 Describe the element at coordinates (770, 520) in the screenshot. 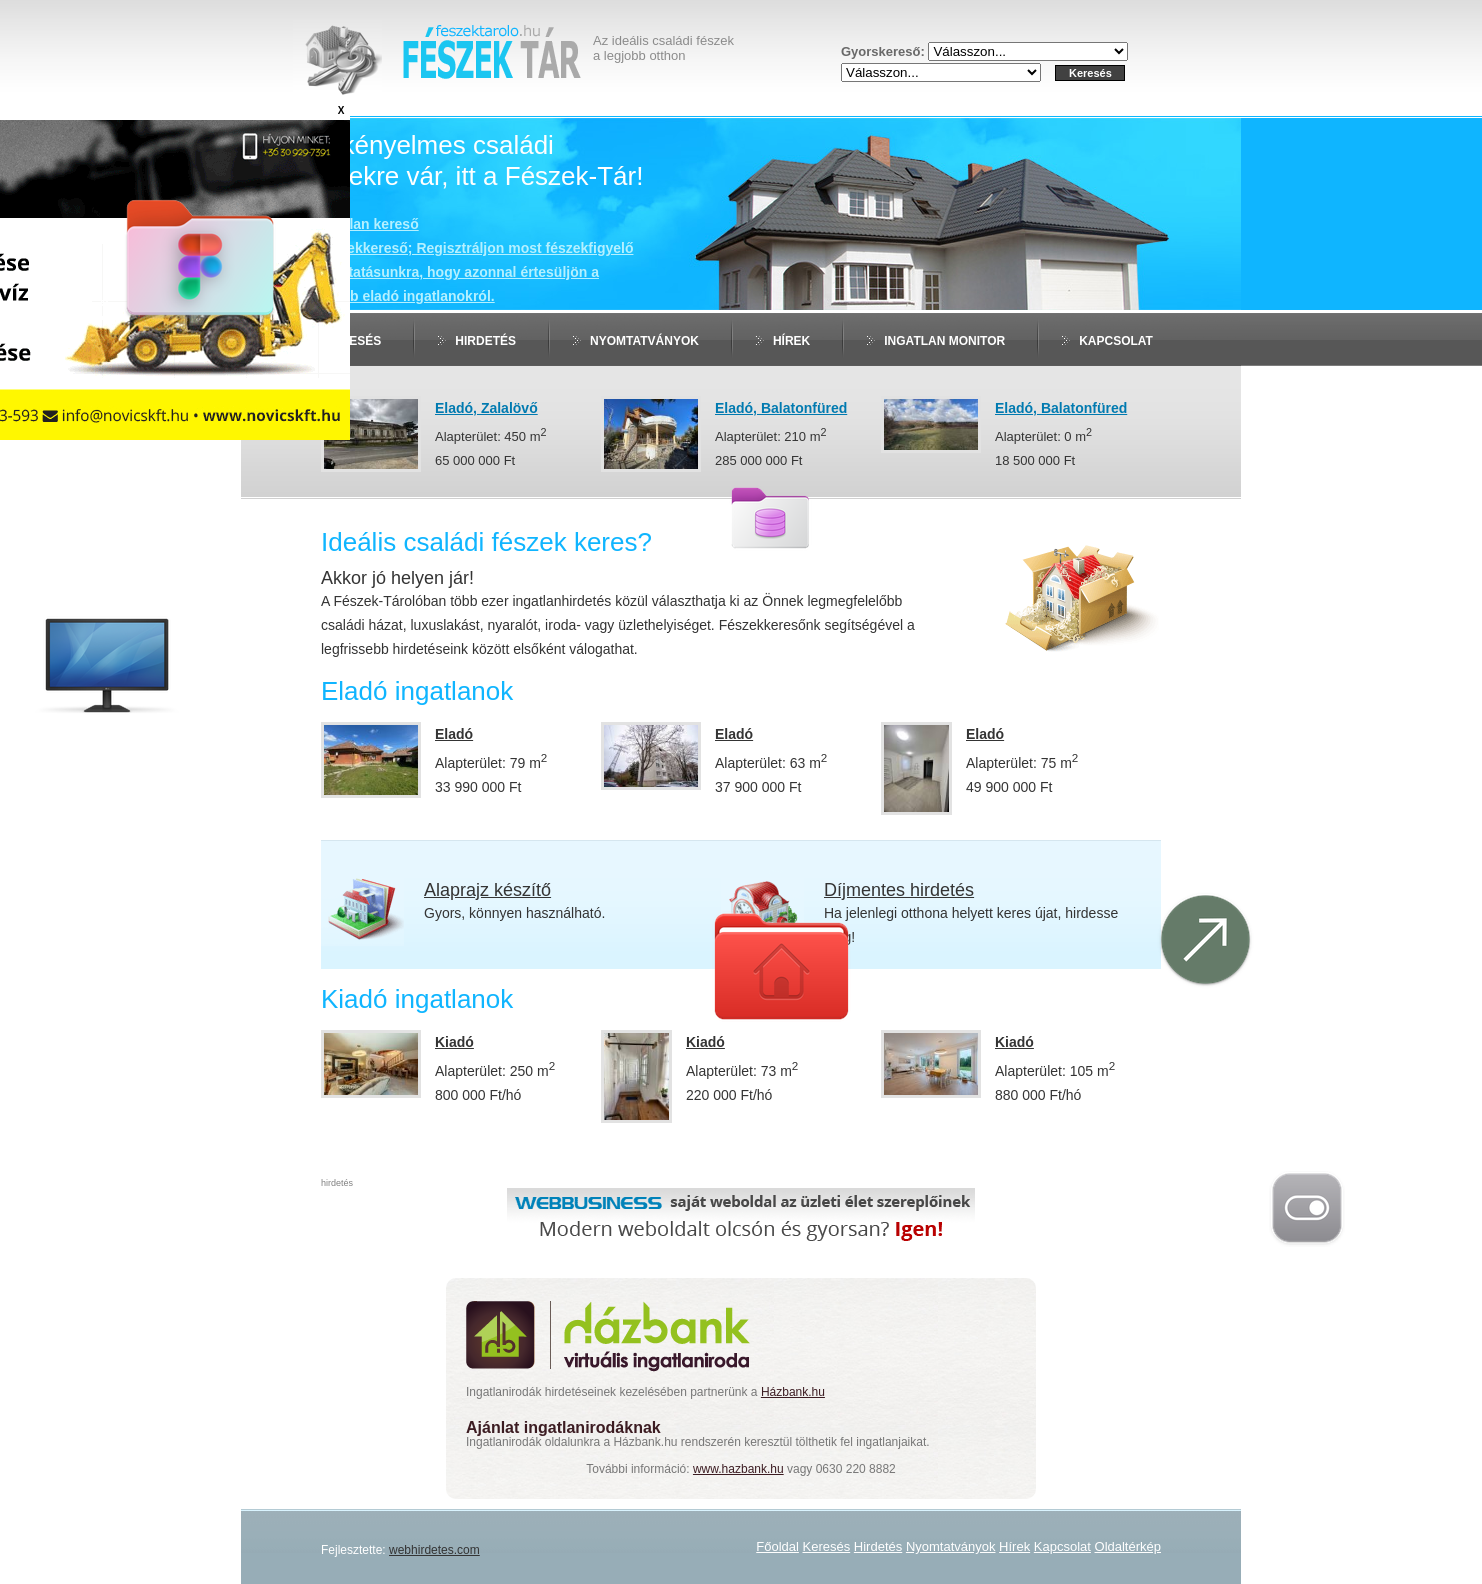

I see `open folder containing LibreOffice Base database files` at that location.